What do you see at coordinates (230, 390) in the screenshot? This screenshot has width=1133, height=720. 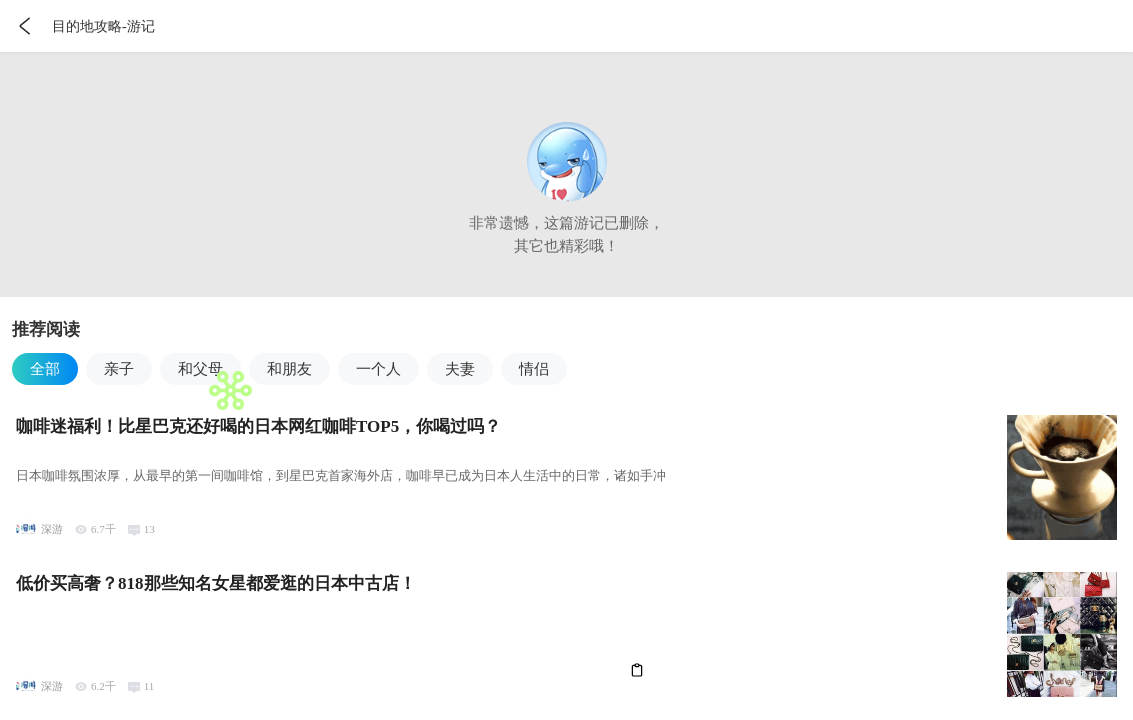 I see `view star network topology` at bounding box center [230, 390].